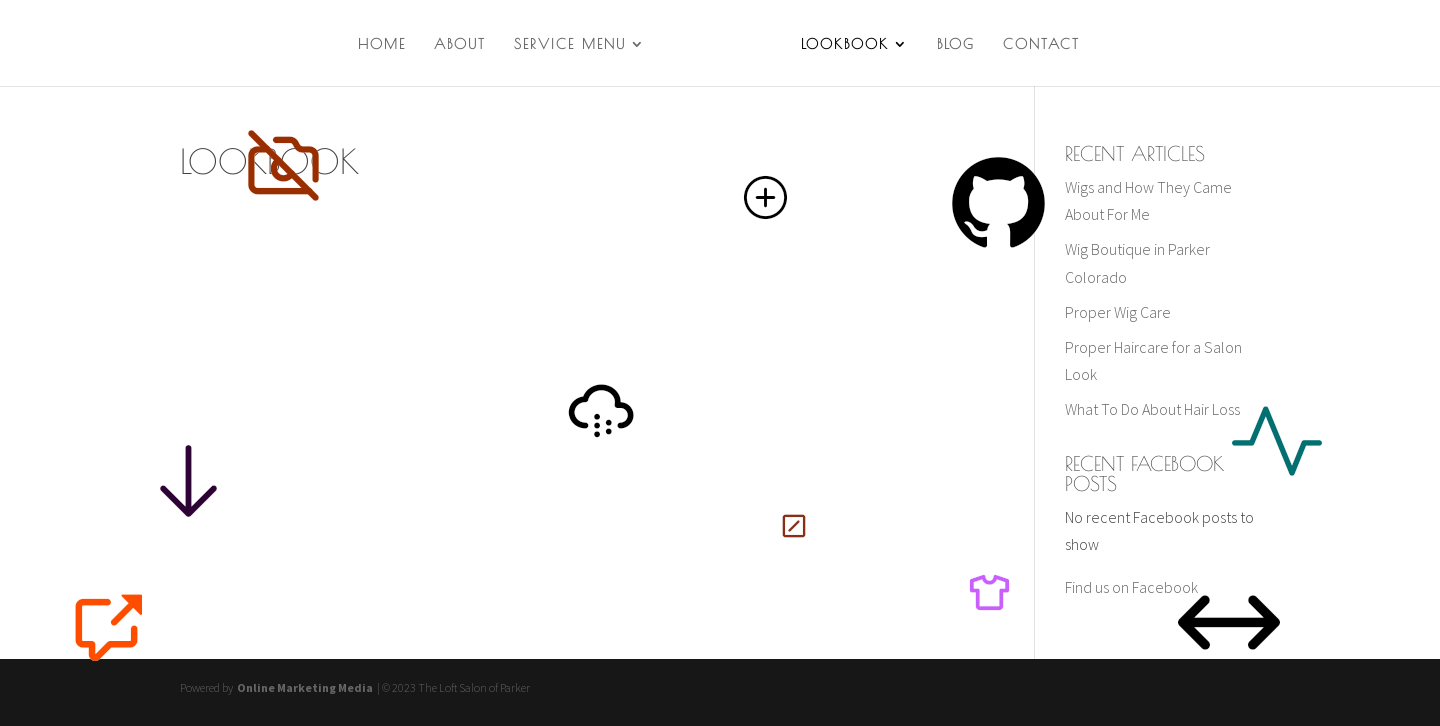  Describe the element at coordinates (1277, 442) in the screenshot. I see `view repository activity and insights` at that location.